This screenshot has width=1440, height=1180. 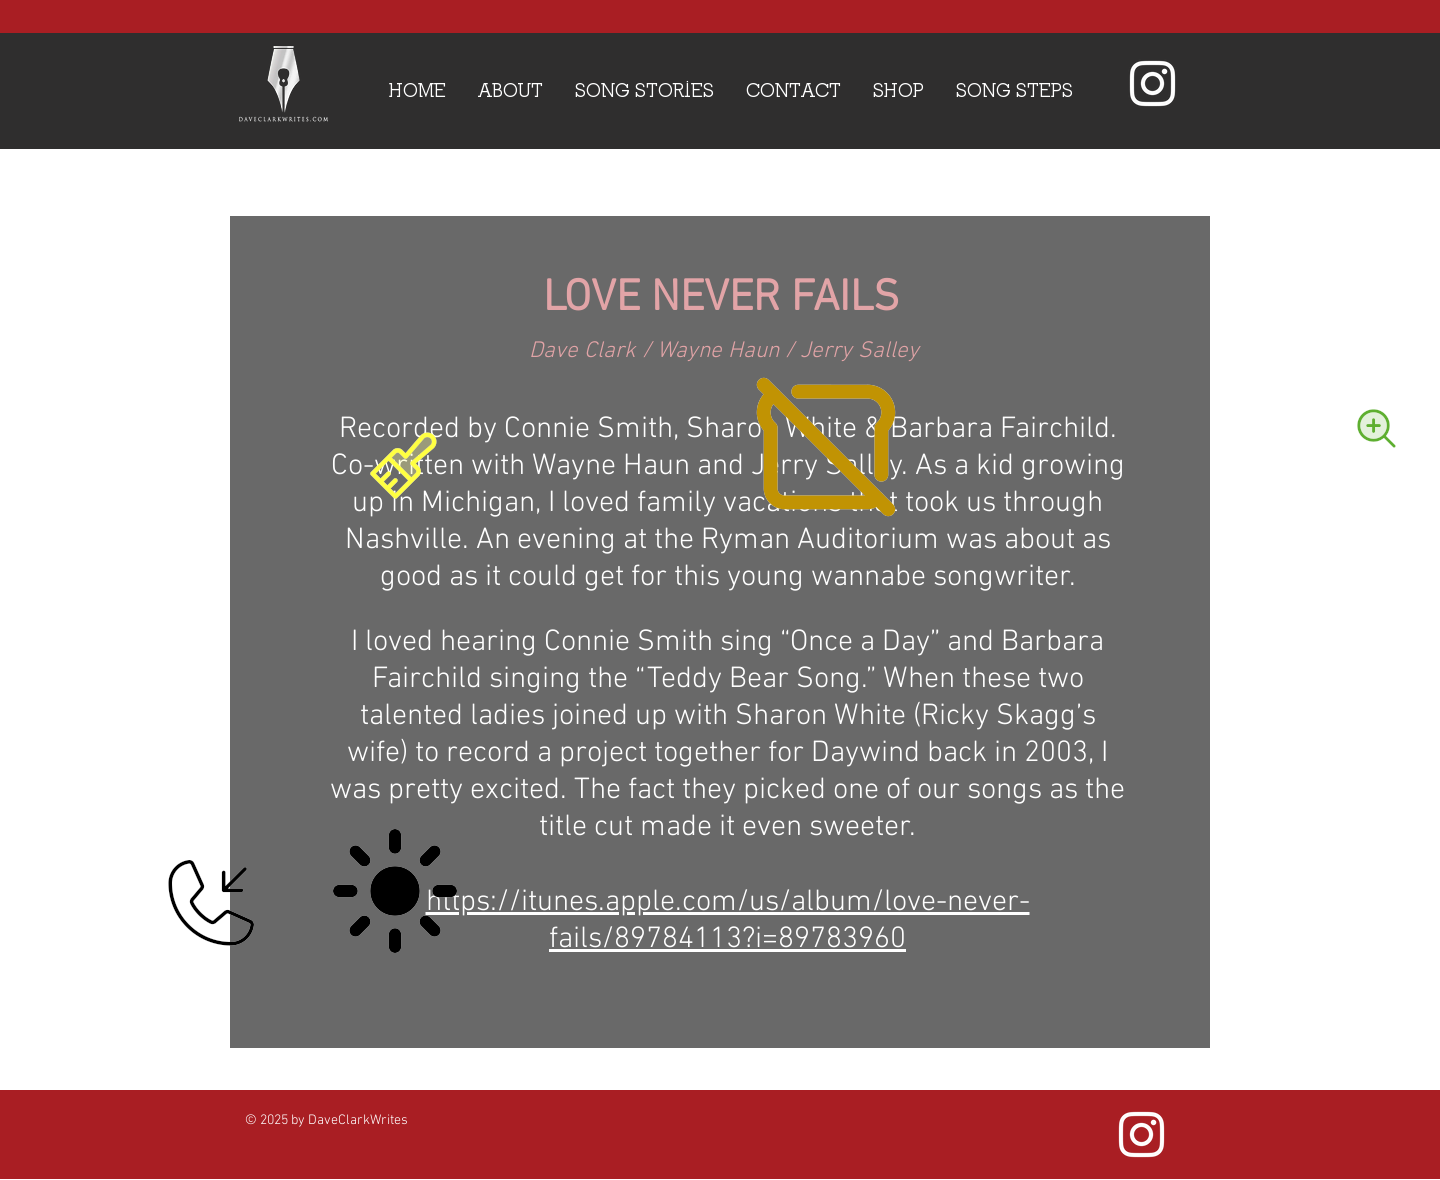 I want to click on access painting or drawing tools, so click(x=404, y=464).